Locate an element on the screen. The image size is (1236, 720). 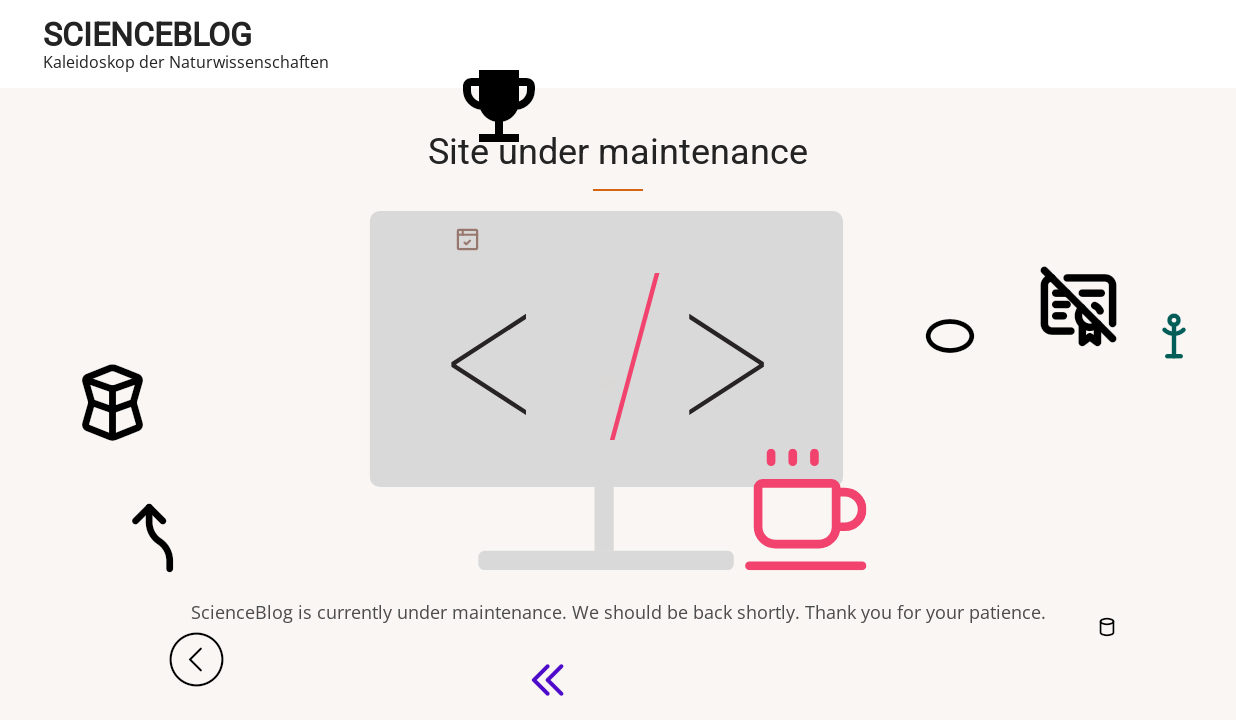
browse clothing or wardrobe items is located at coordinates (1174, 336).